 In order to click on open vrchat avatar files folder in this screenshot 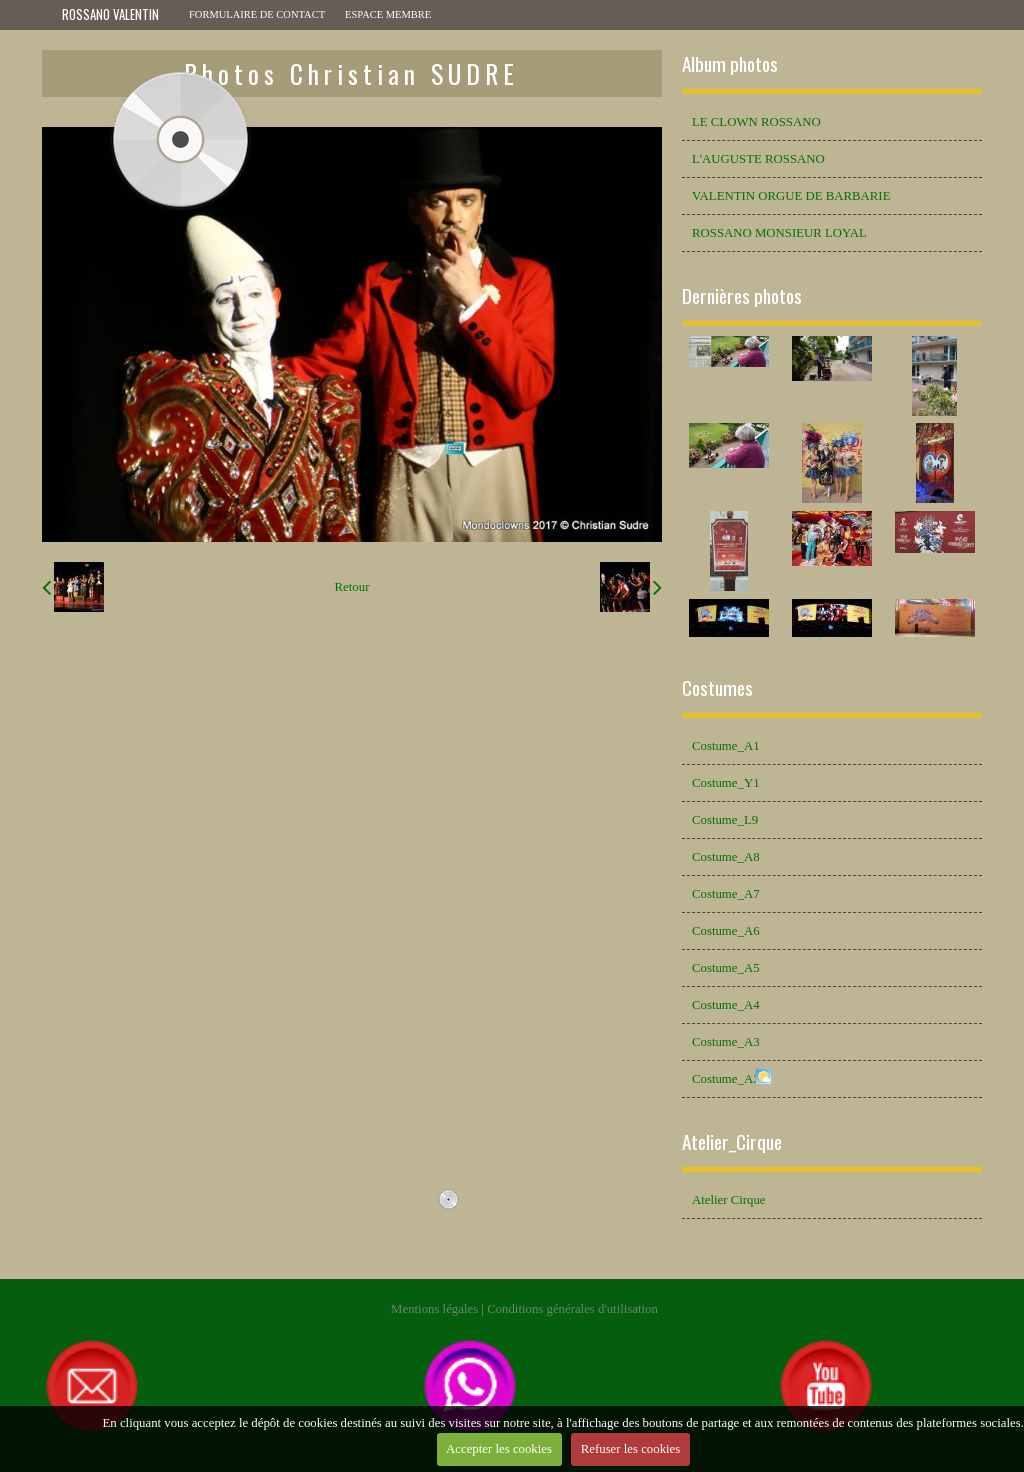, I will do `click(455, 448)`.